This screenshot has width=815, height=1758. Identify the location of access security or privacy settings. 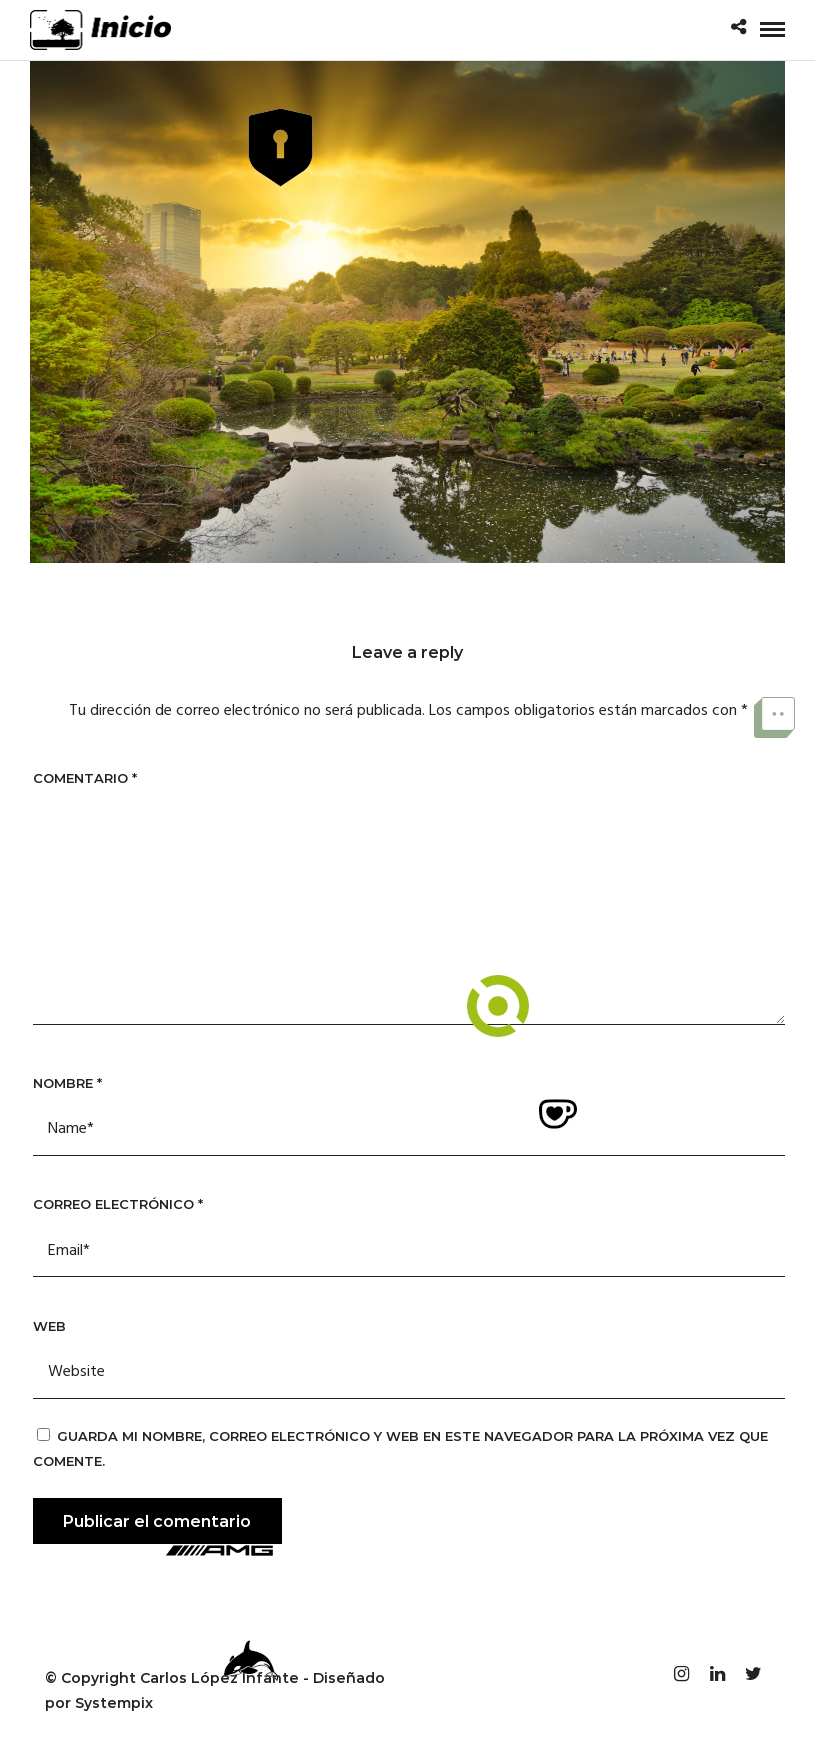
(280, 147).